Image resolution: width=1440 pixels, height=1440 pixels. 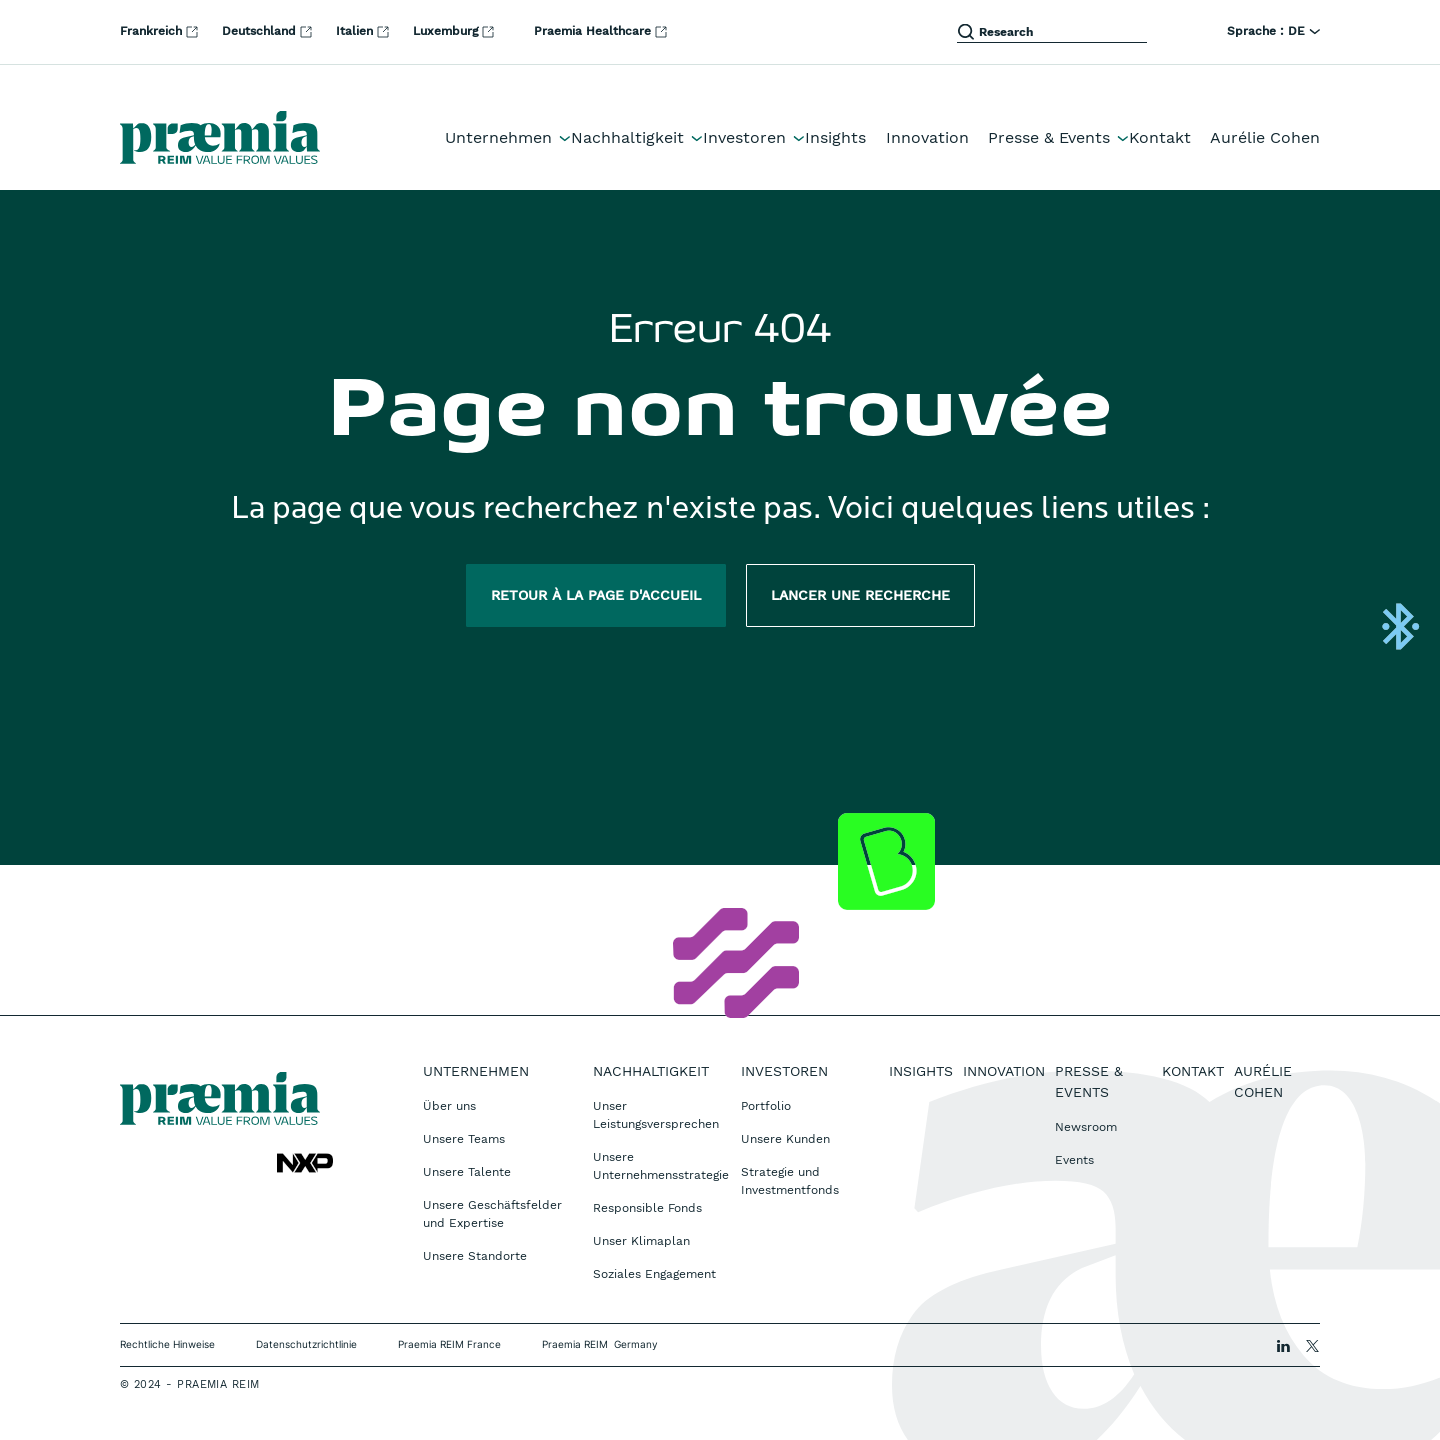 I want to click on connect to a bluetooth device, so click(x=1398, y=626).